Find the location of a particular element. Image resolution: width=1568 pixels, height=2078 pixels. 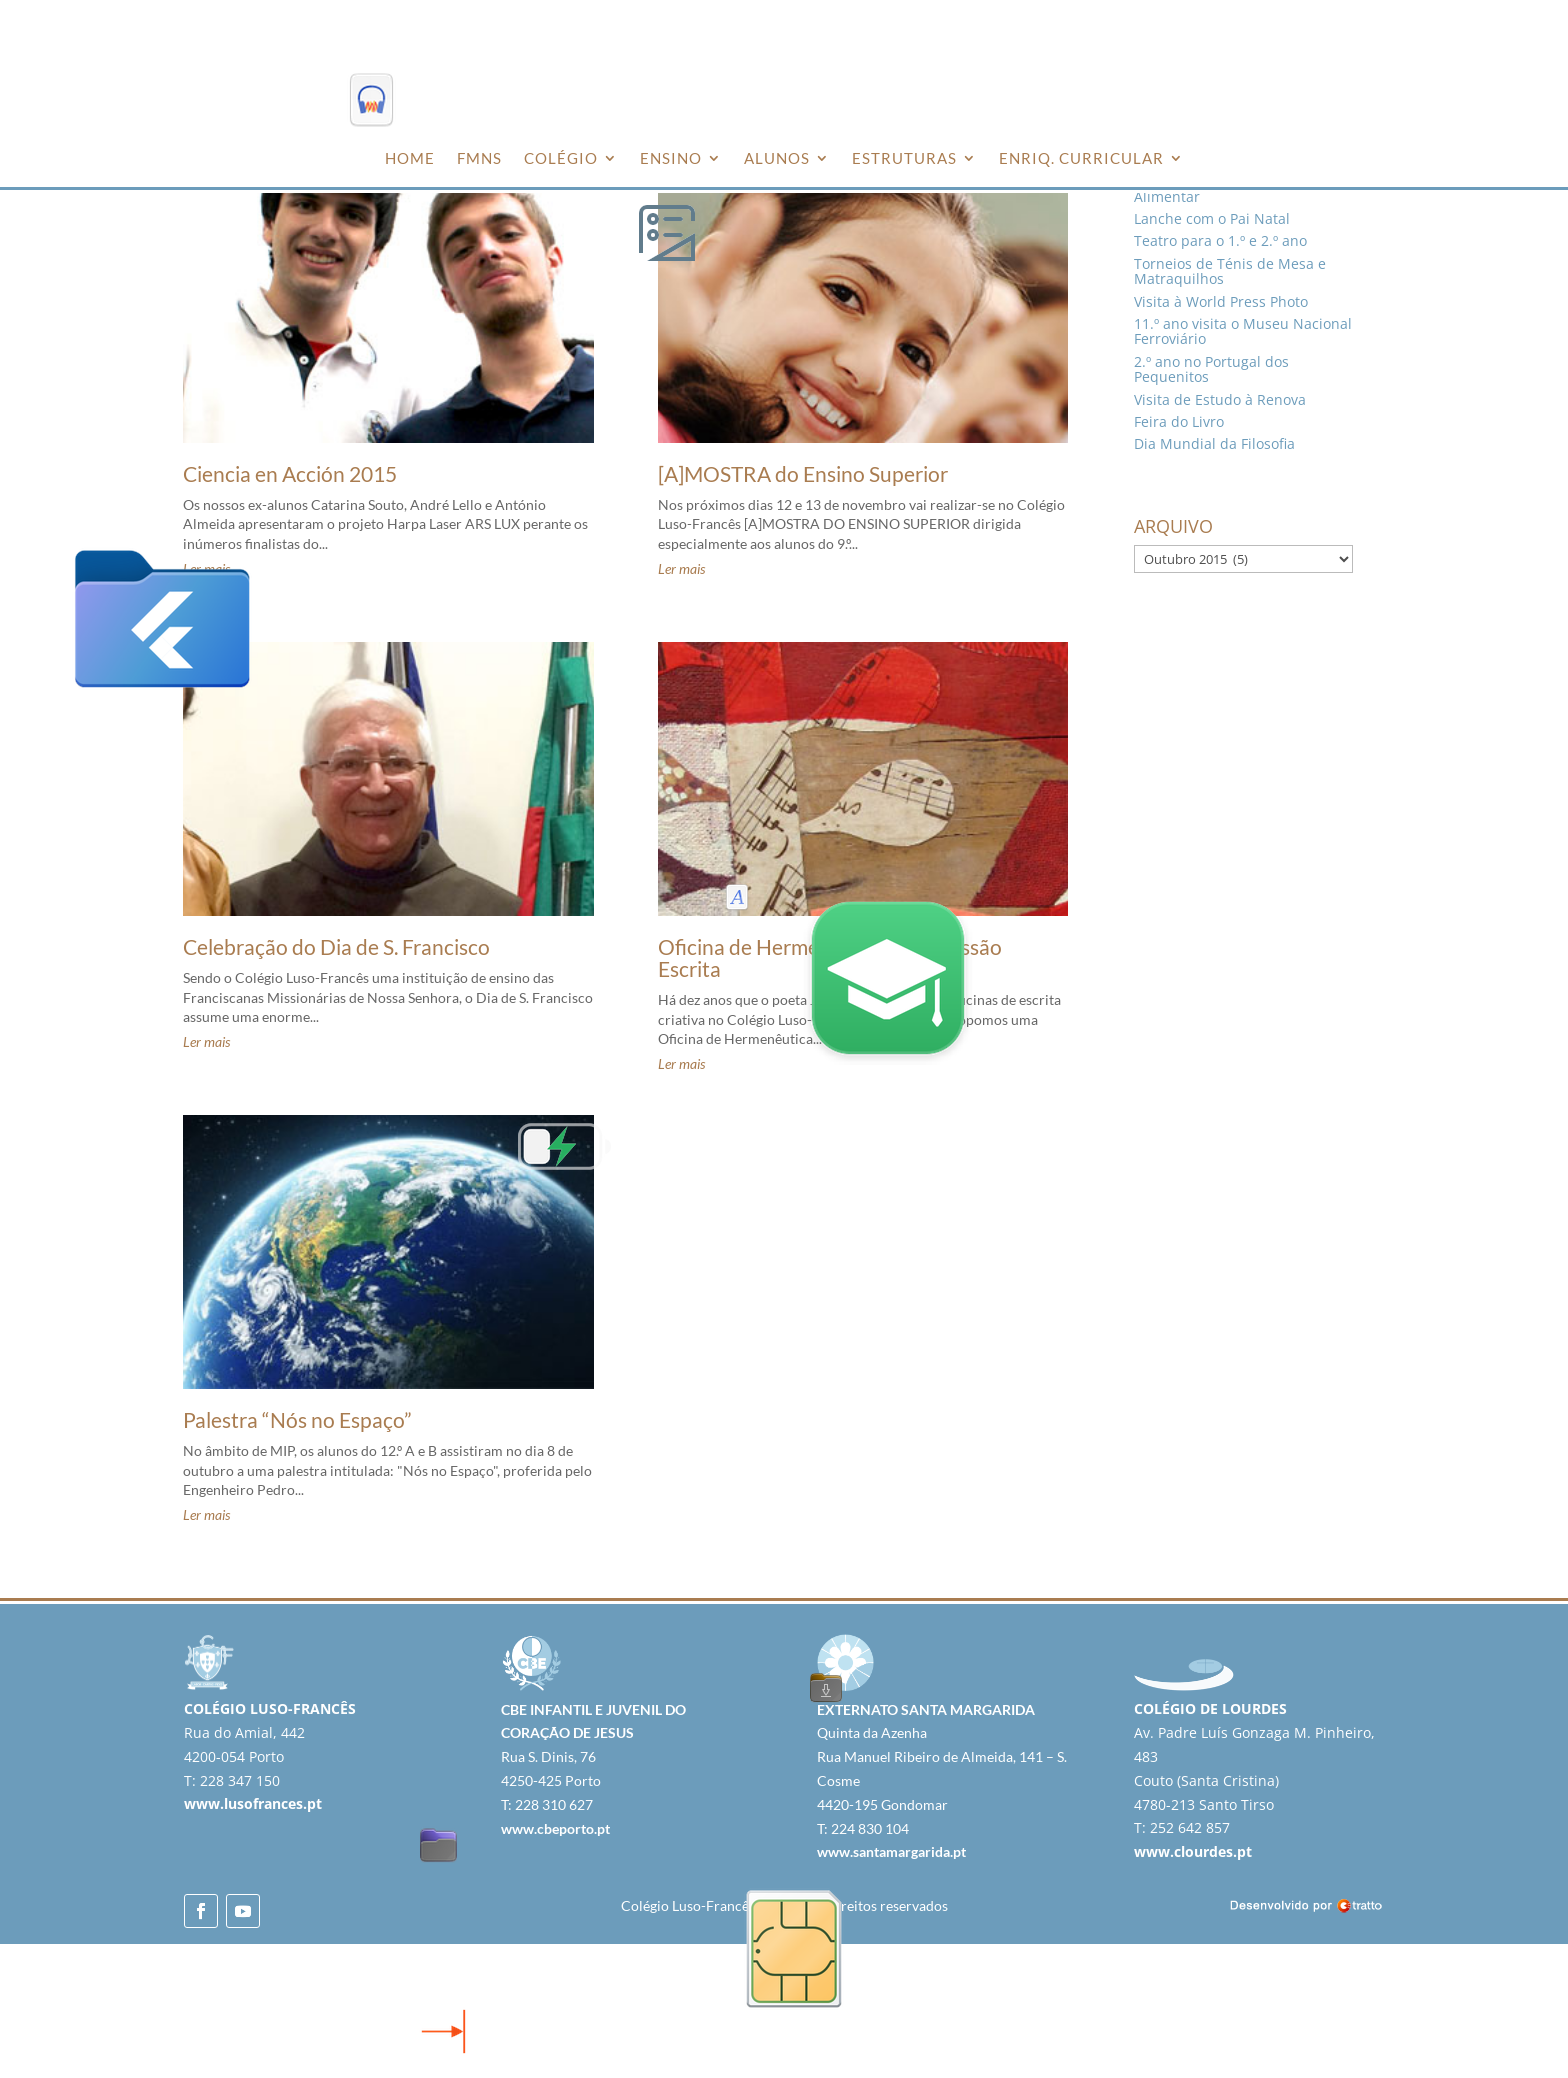

access your downloads folder is located at coordinates (826, 1687).